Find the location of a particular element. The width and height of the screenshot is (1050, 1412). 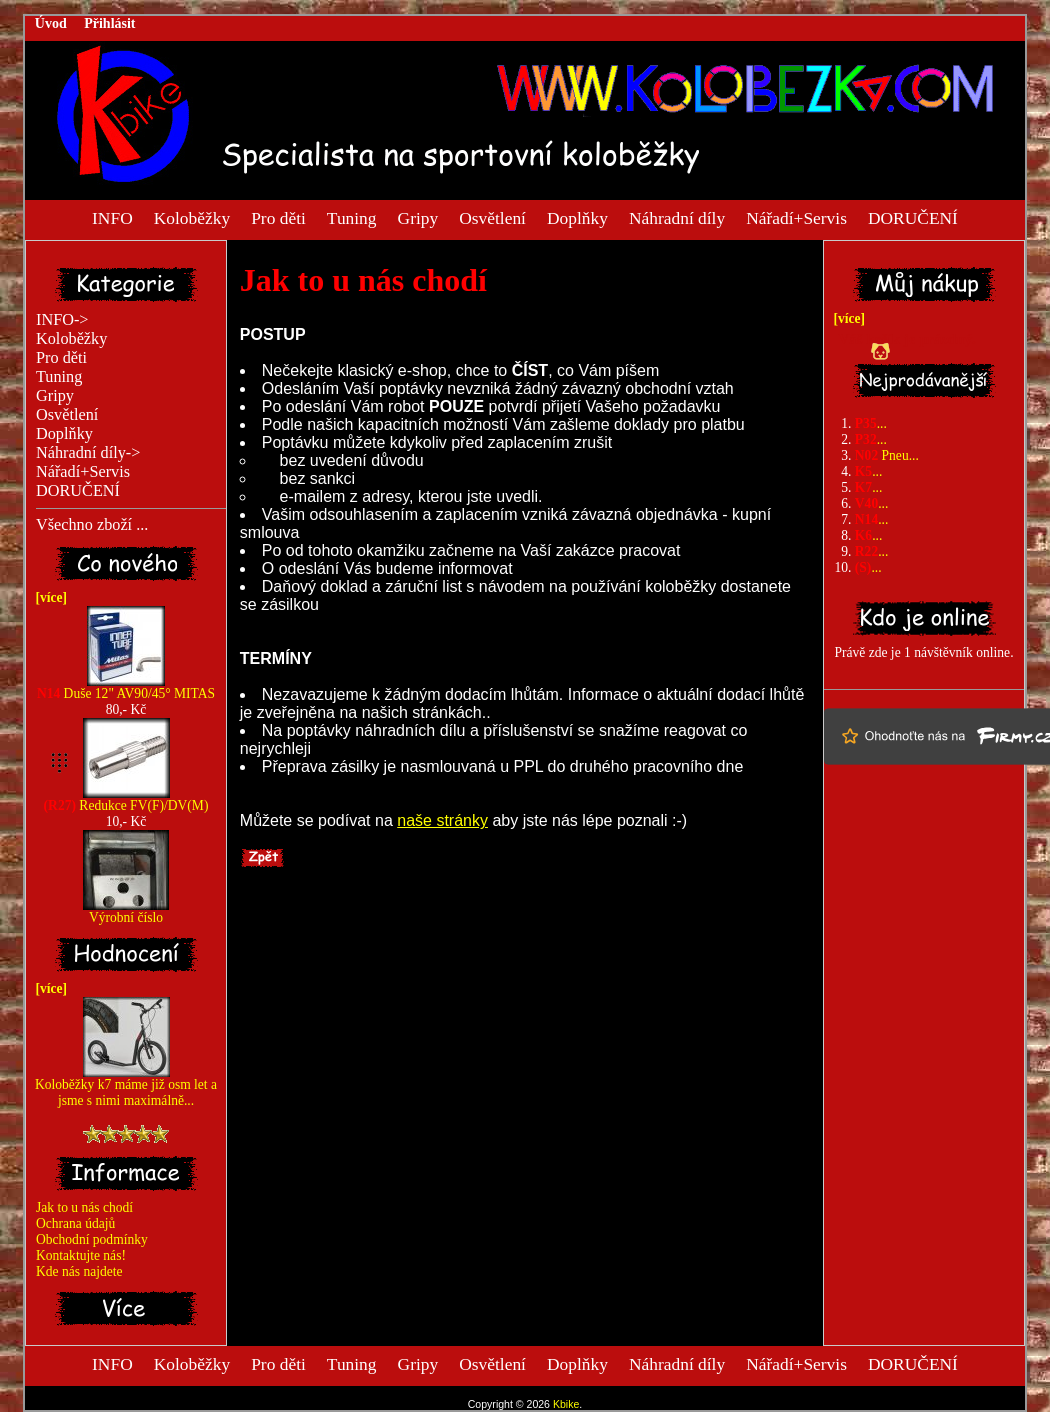

access pet-related features or settings is located at coordinates (880, 351).